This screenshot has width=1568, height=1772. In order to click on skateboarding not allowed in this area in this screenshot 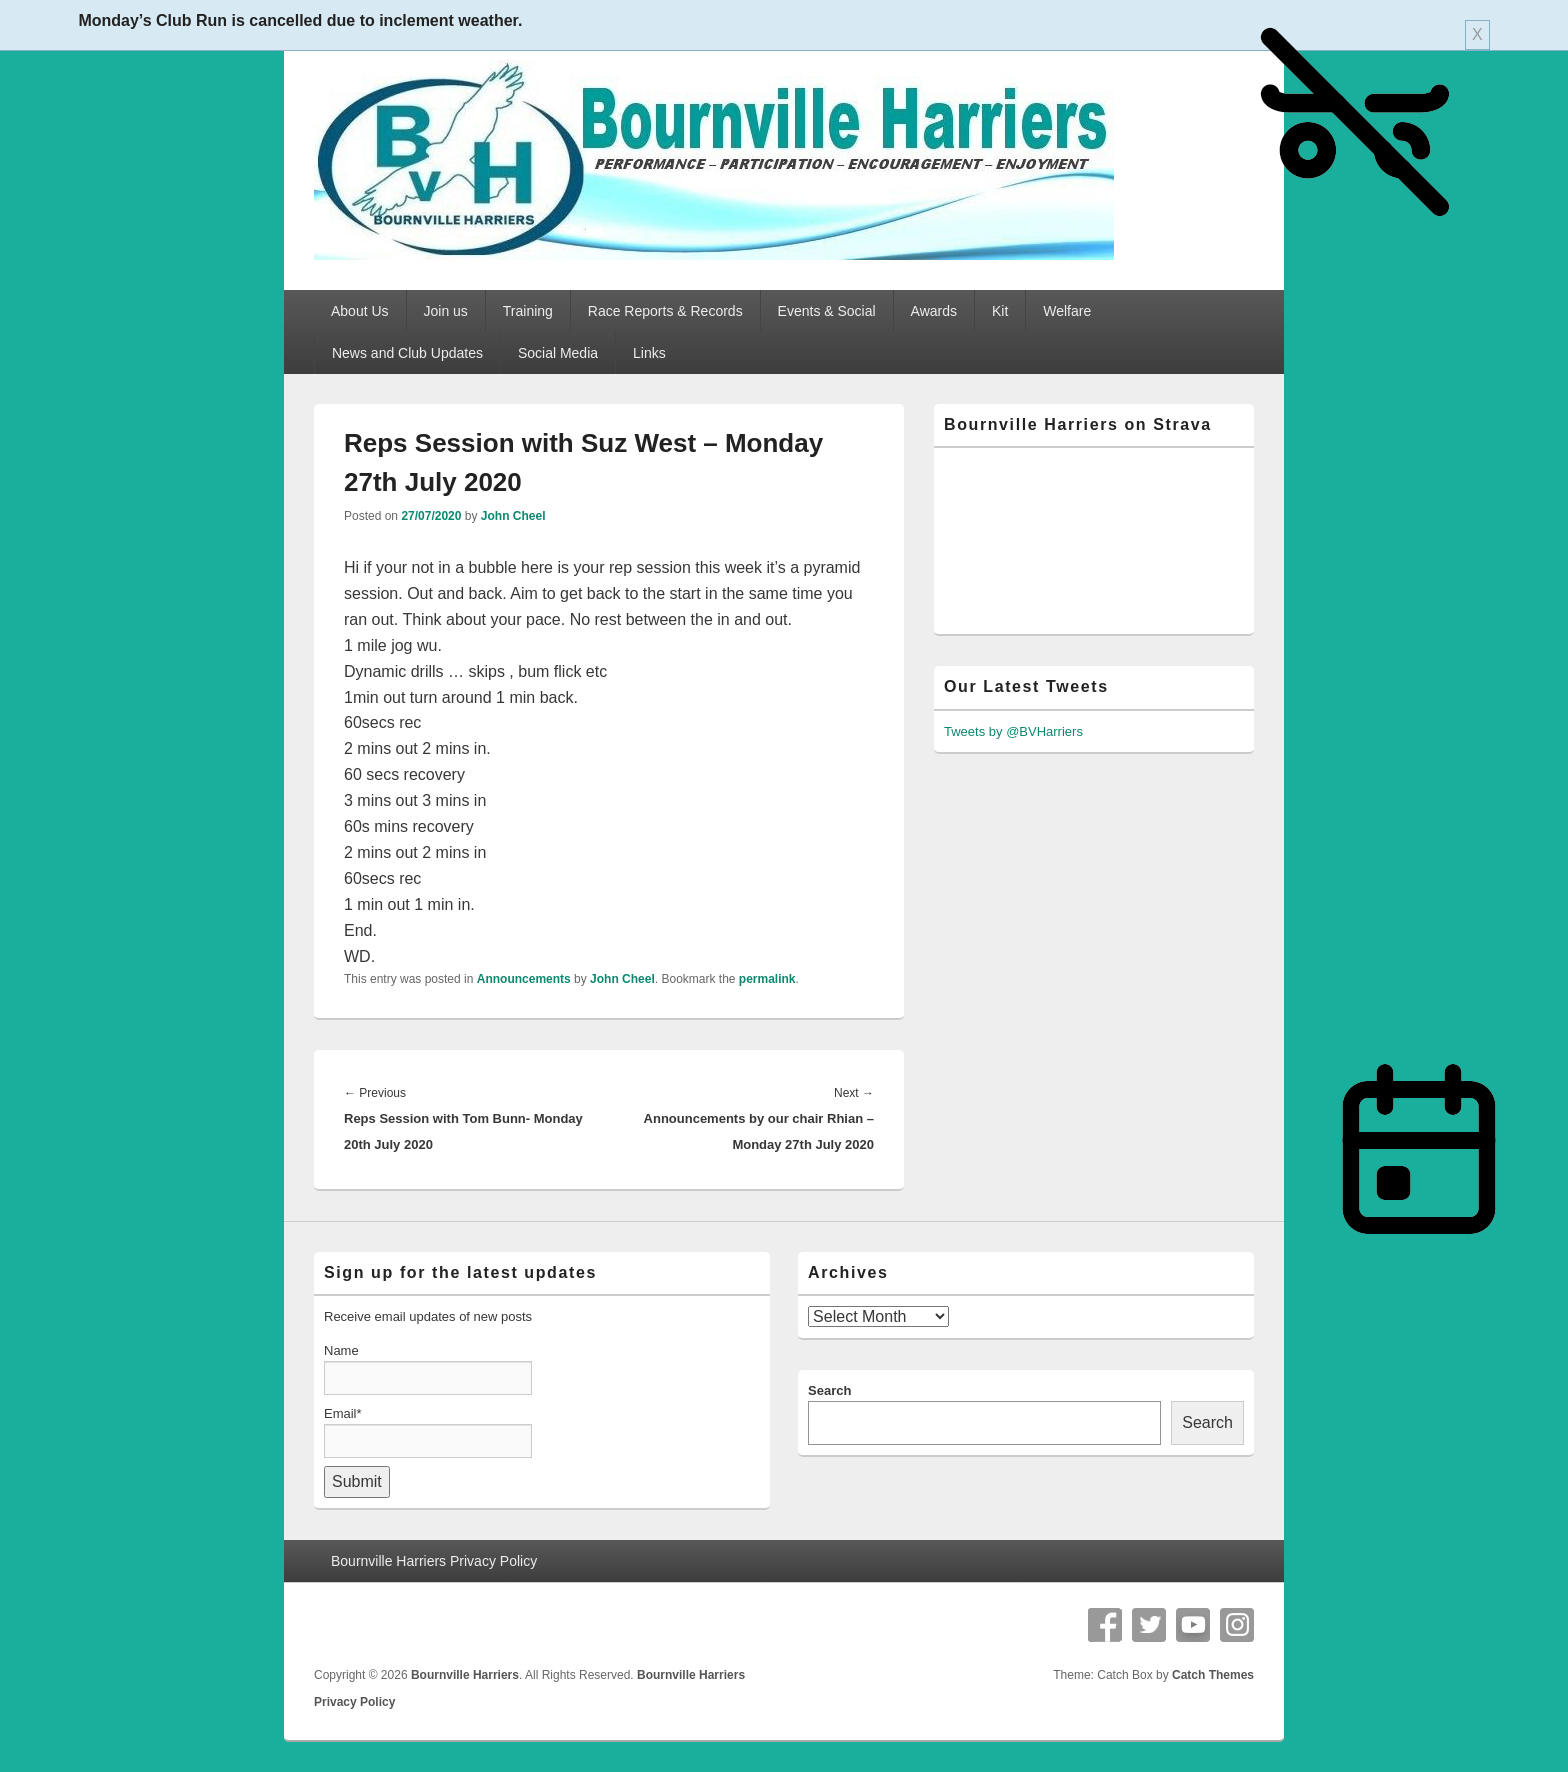, I will do `click(1355, 122)`.